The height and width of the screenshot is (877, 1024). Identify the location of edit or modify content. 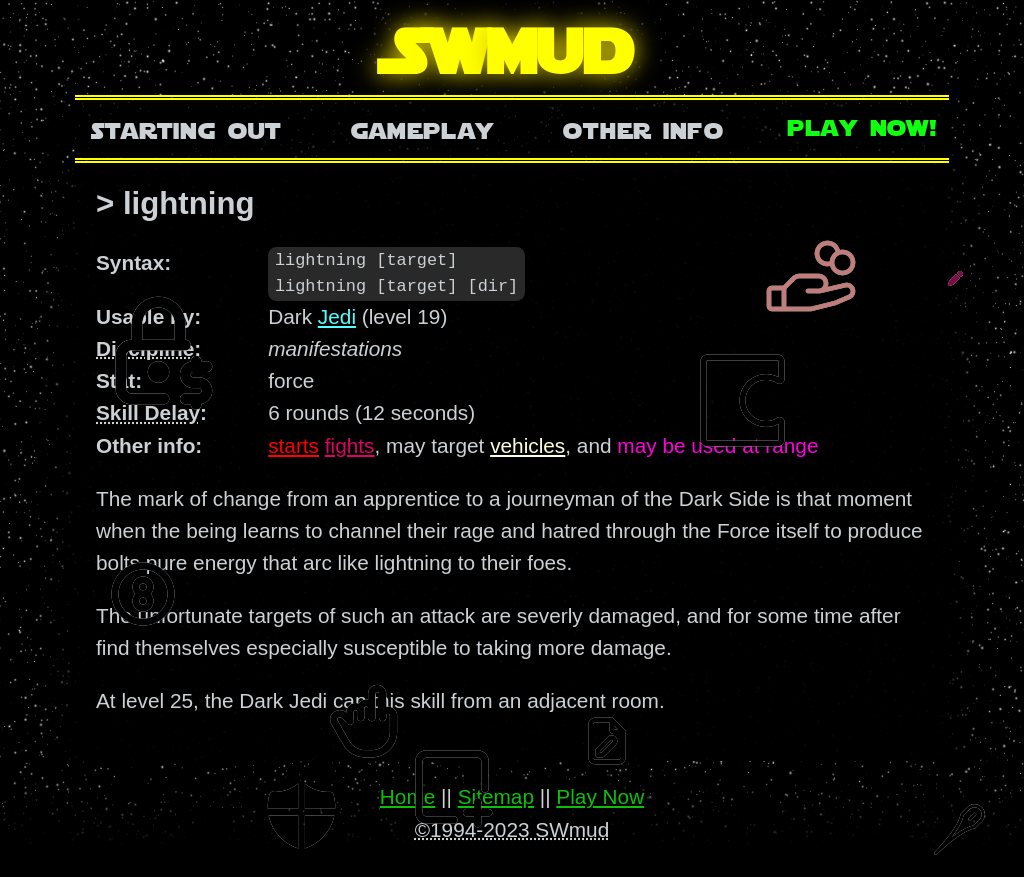
(955, 278).